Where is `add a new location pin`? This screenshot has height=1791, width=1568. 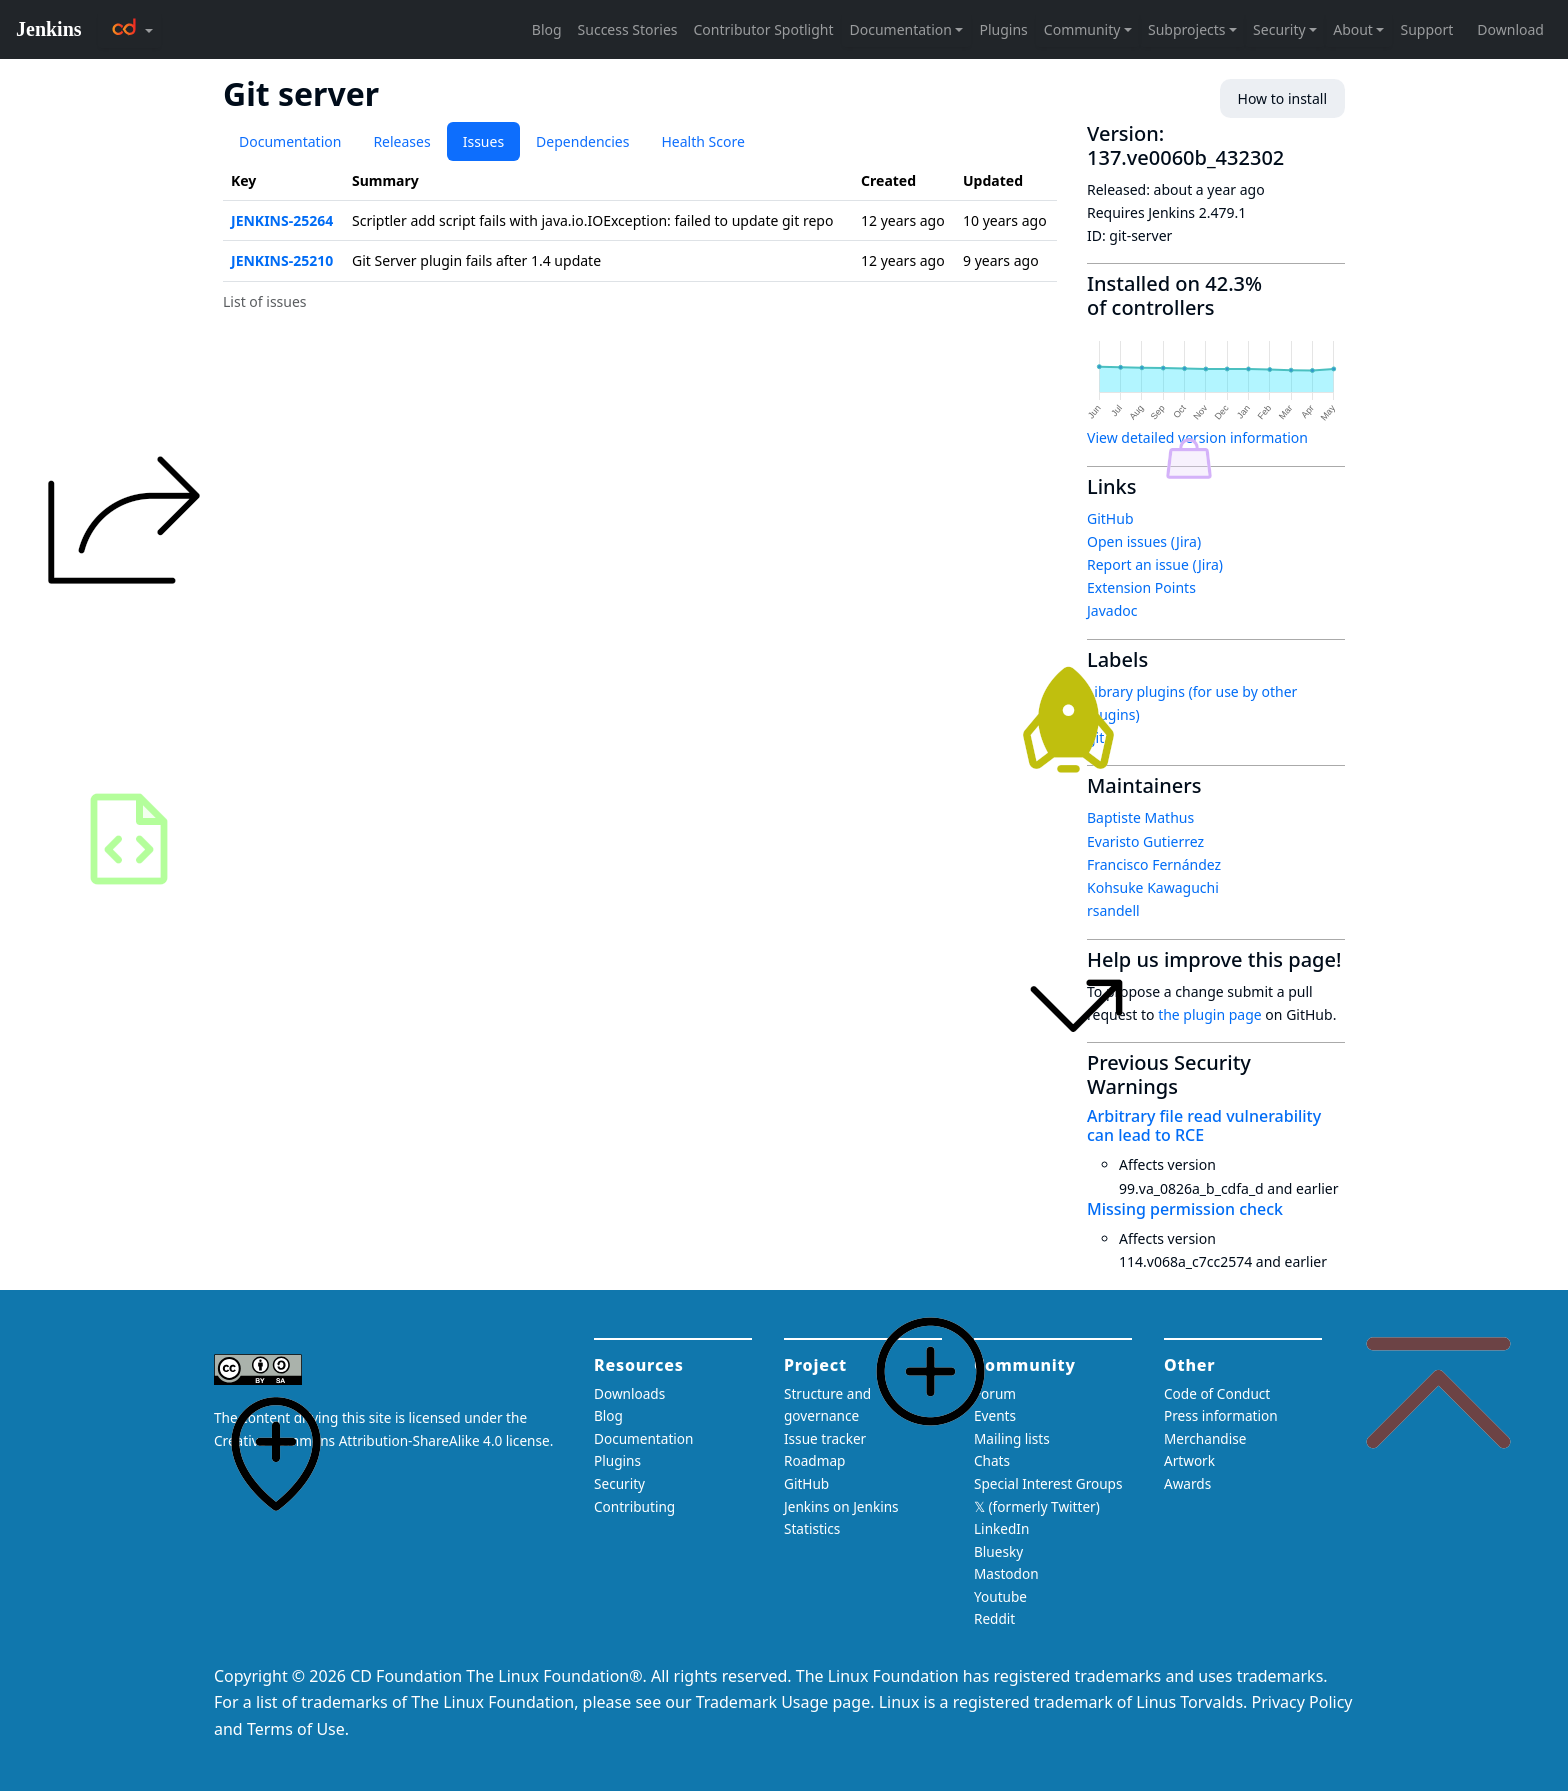 add a new location pin is located at coordinates (276, 1454).